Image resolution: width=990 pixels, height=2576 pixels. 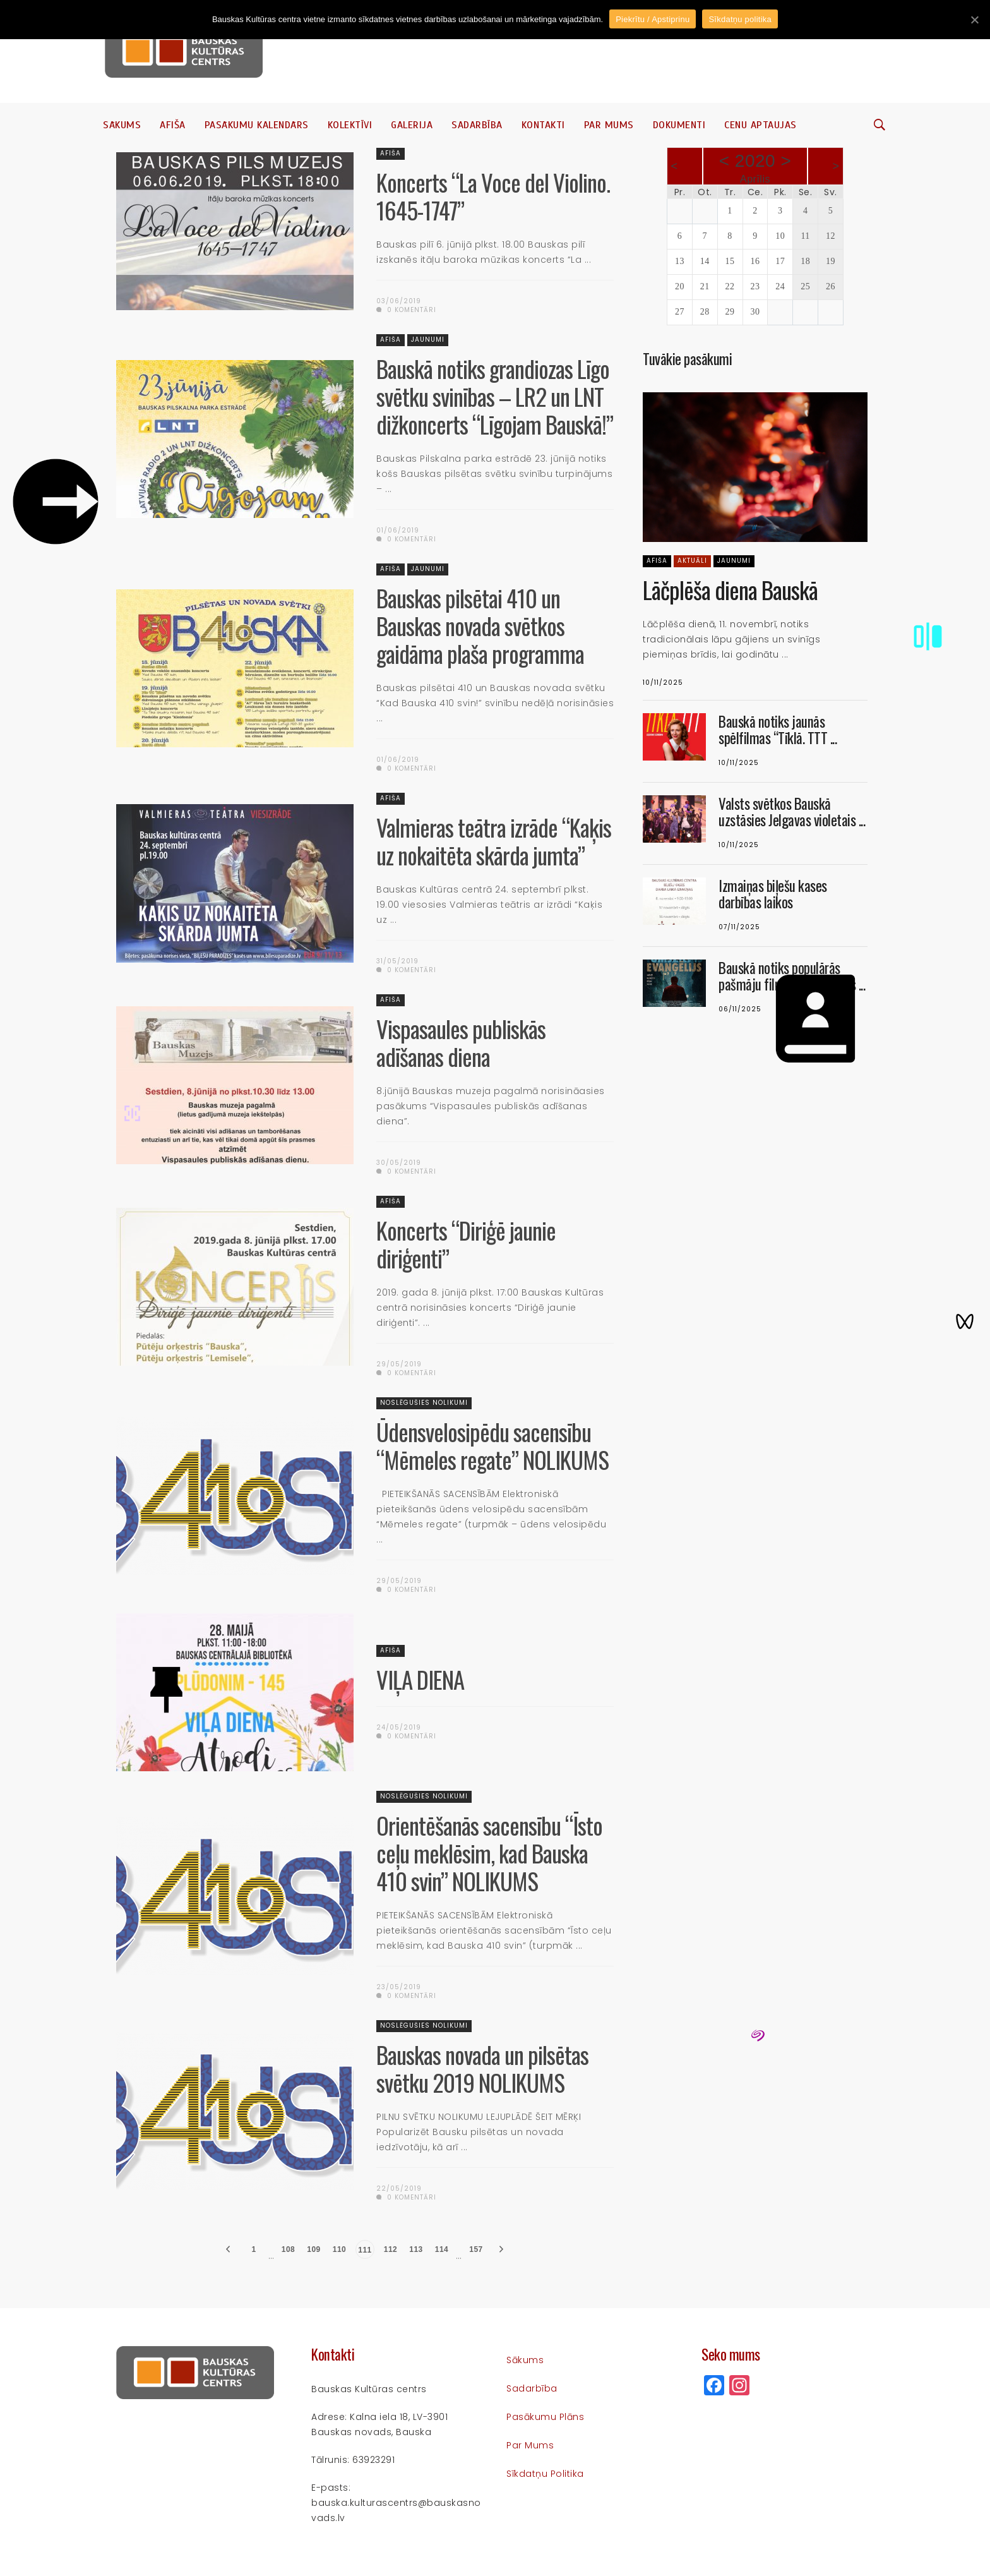 What do you see at coordinates (927, 636) in the screenshot?
I see `flip image horizontally` at bounding box center [927, 636].